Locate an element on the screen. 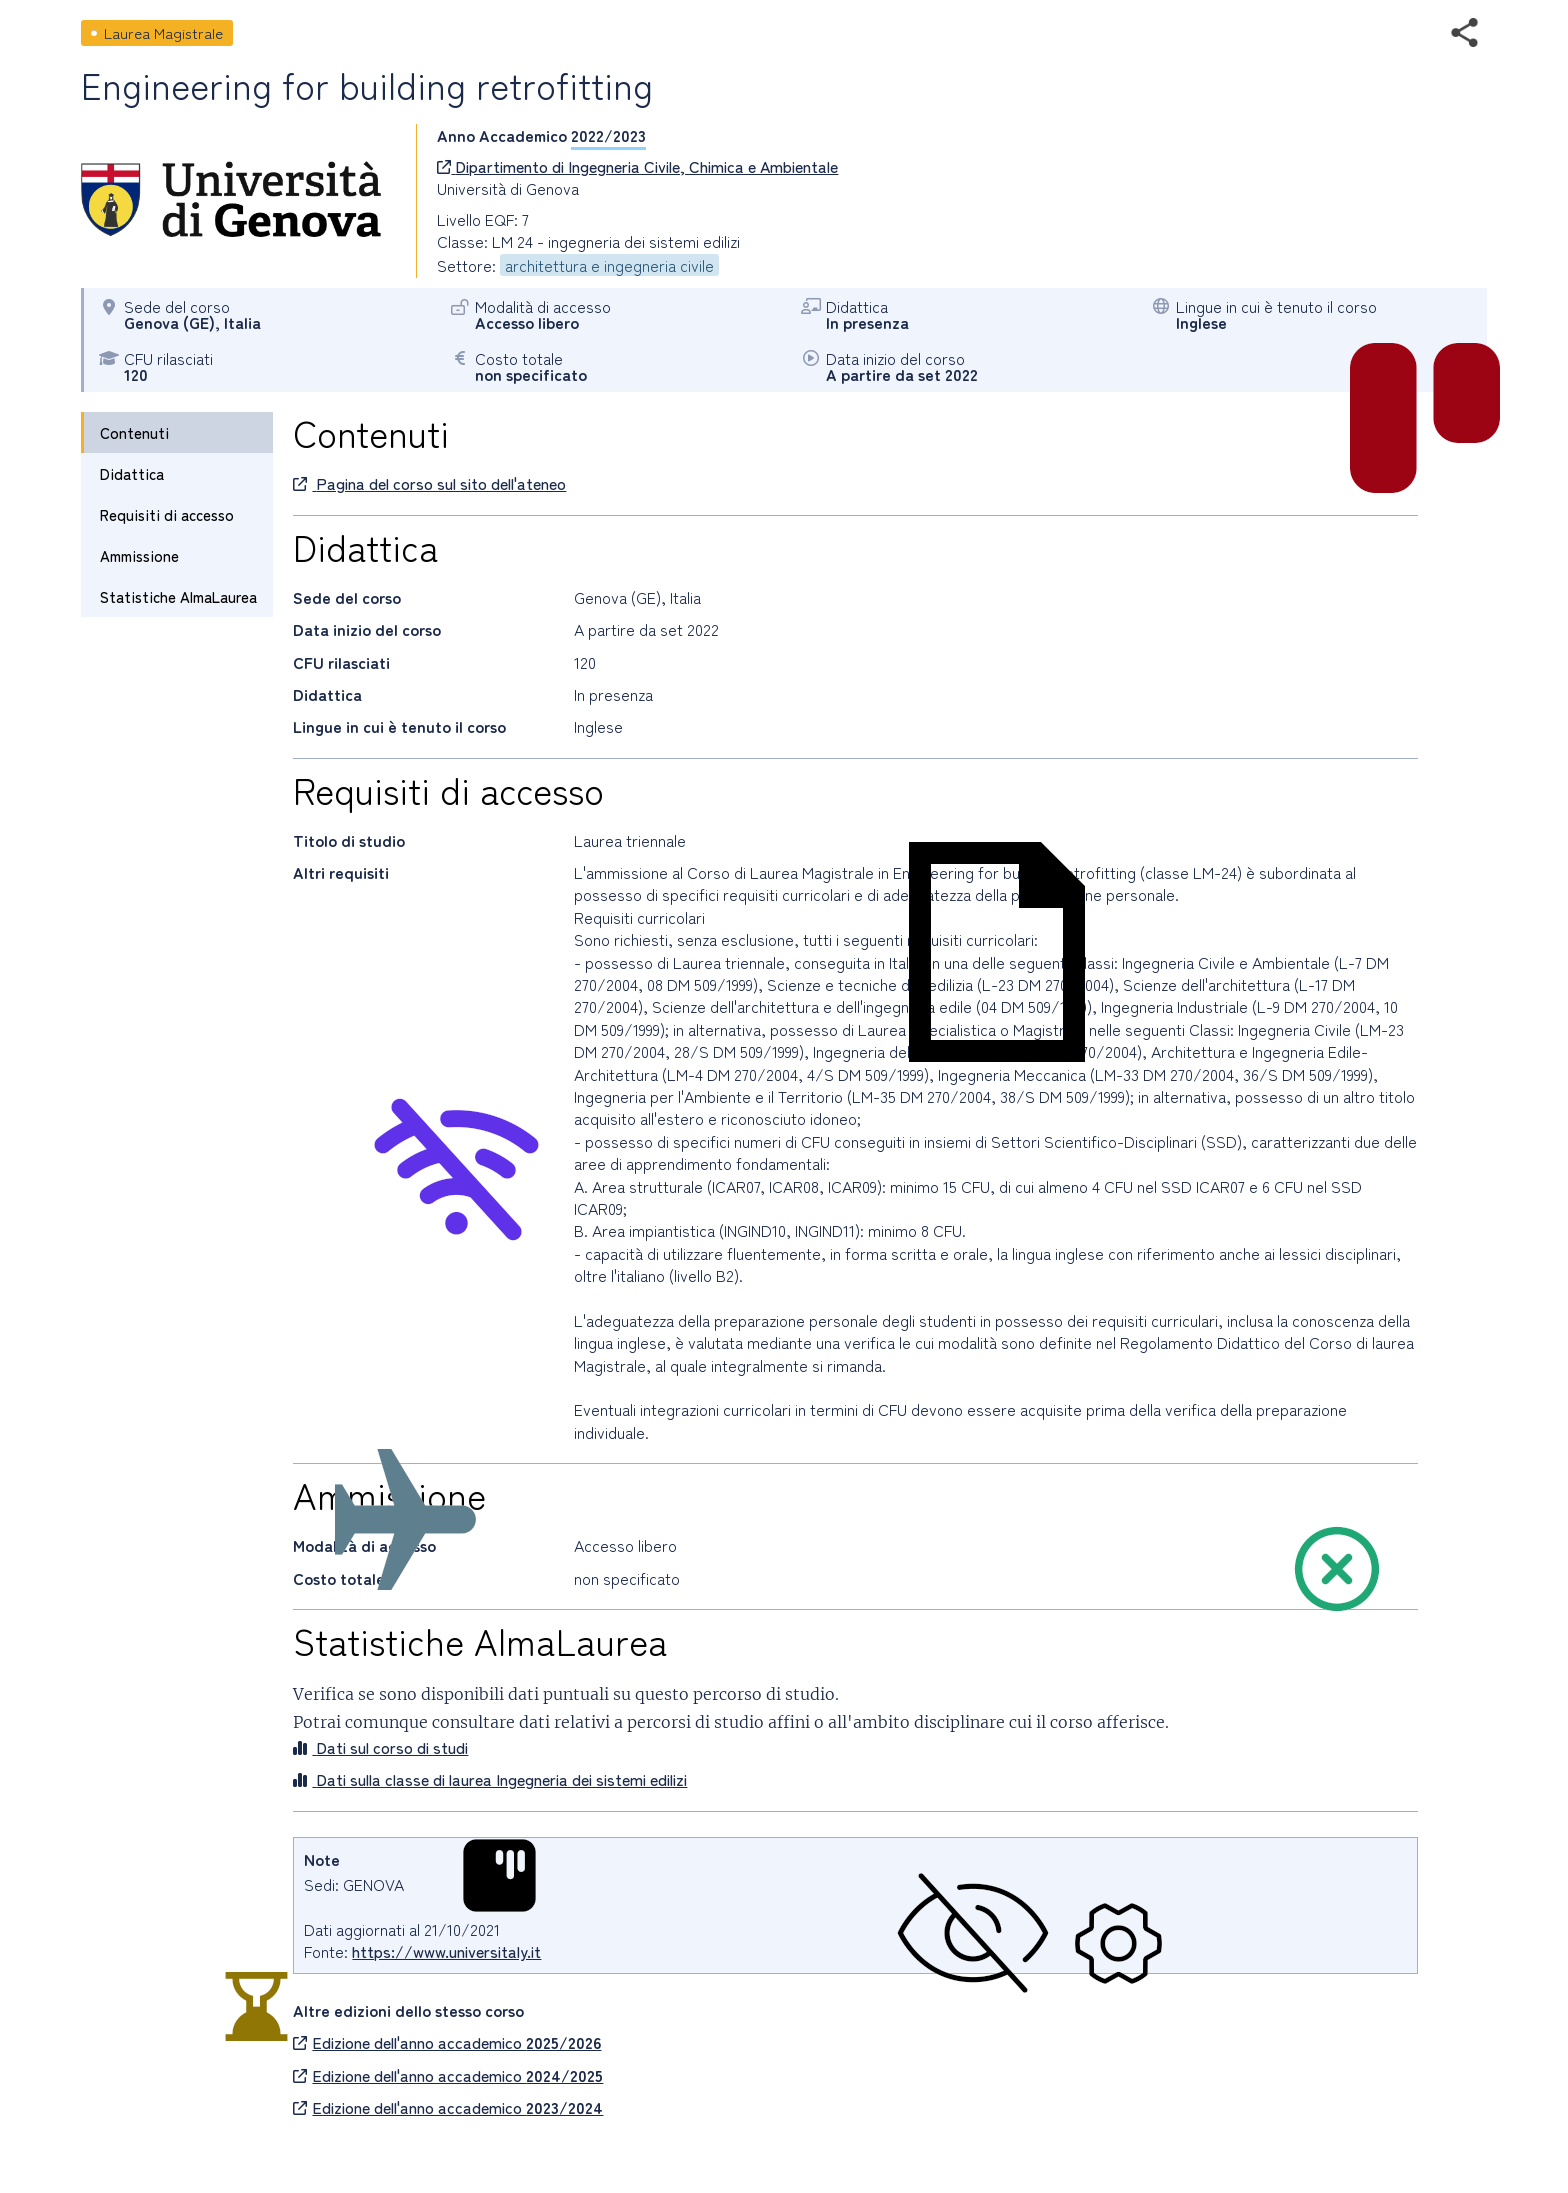  indicates loading or processing in progress is located at coordinates (256, 2006).